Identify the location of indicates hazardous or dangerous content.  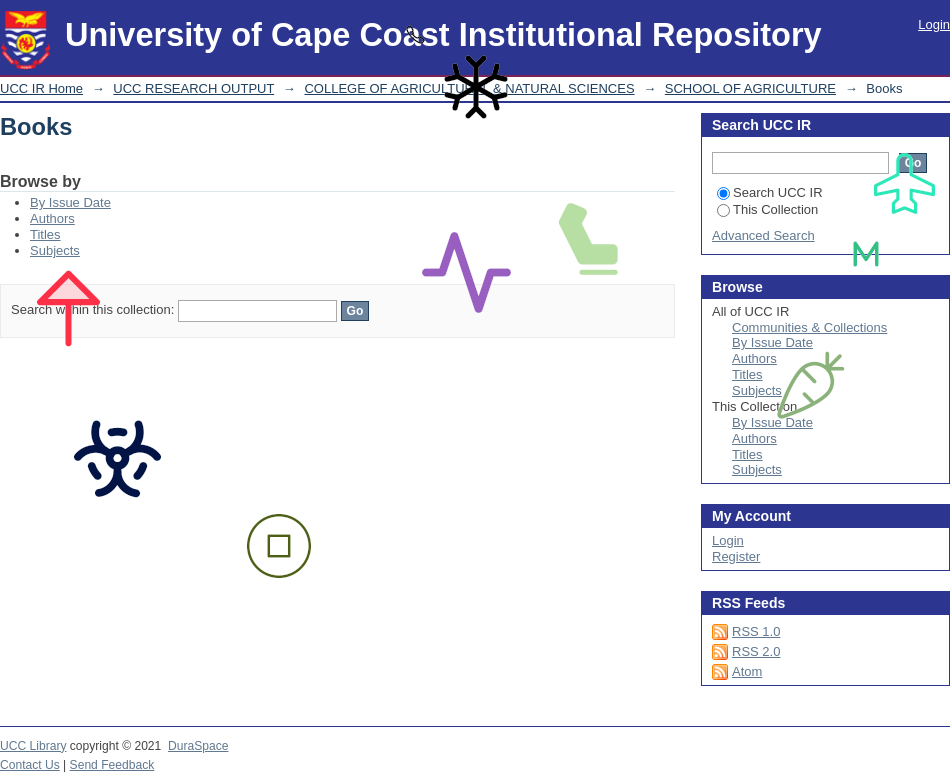
(117, 458).